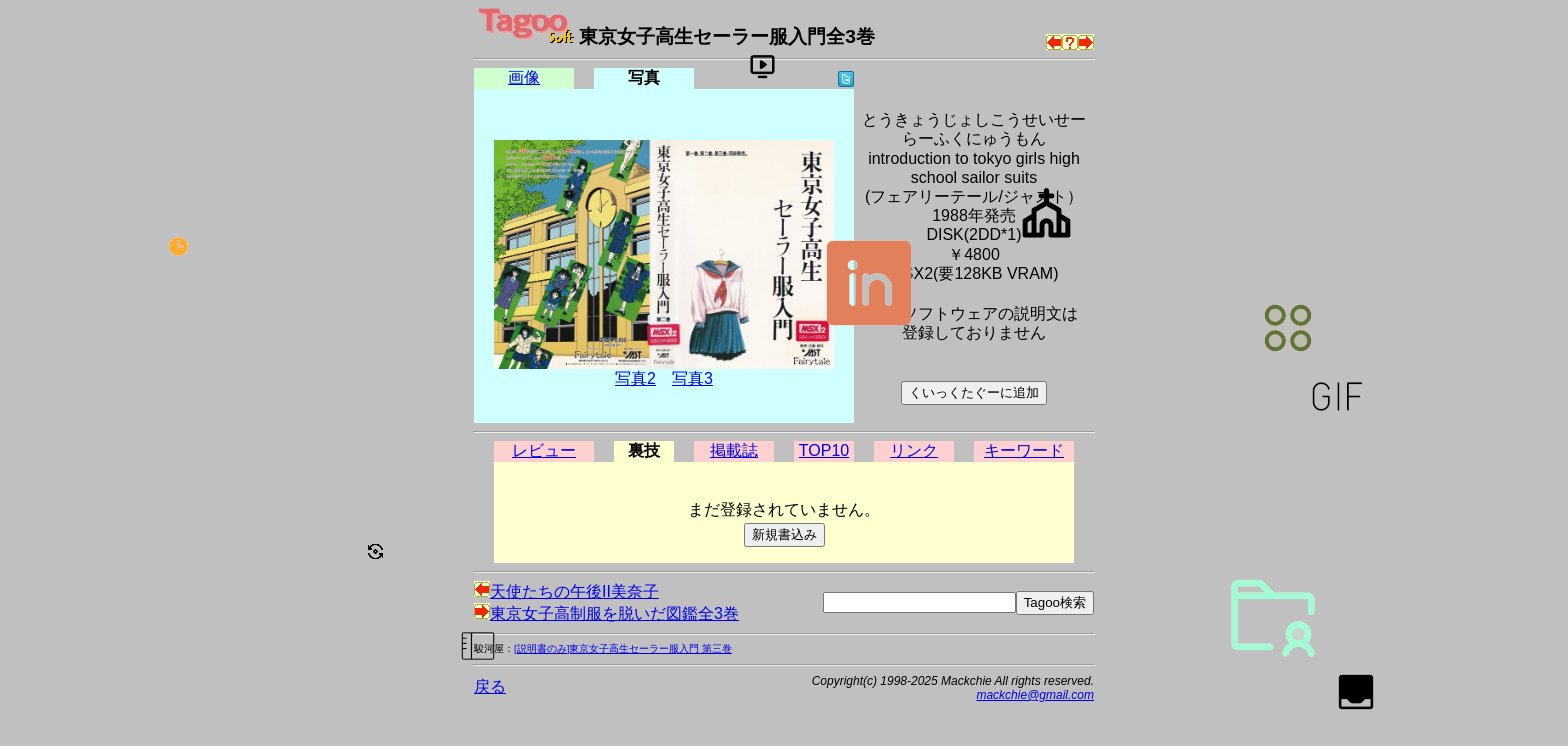  Describe the element at coordinates (478, 646) in the screenshot. I see `toggle the sidebar panel` at that location.